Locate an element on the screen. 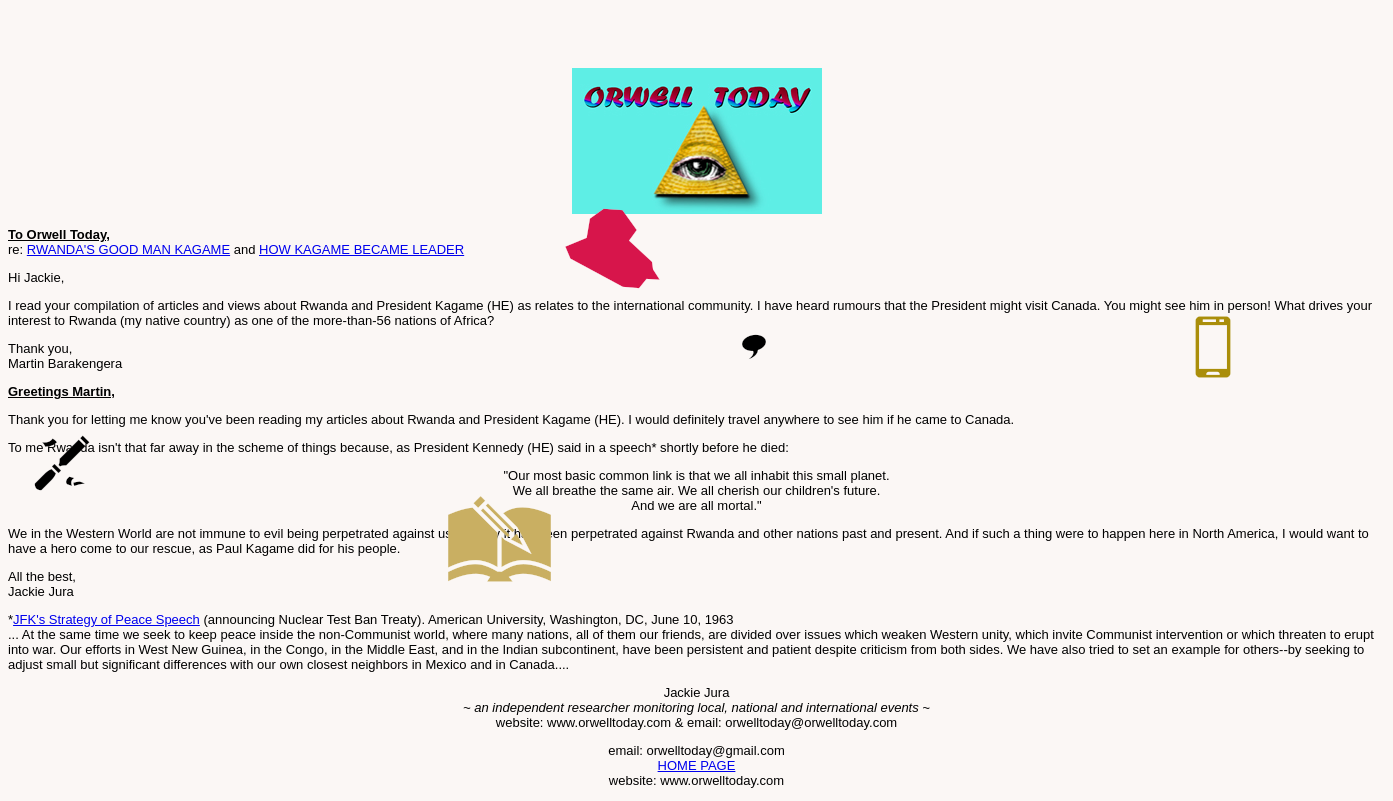  access sculpting or carving tools is located at coordinates (62, 462).